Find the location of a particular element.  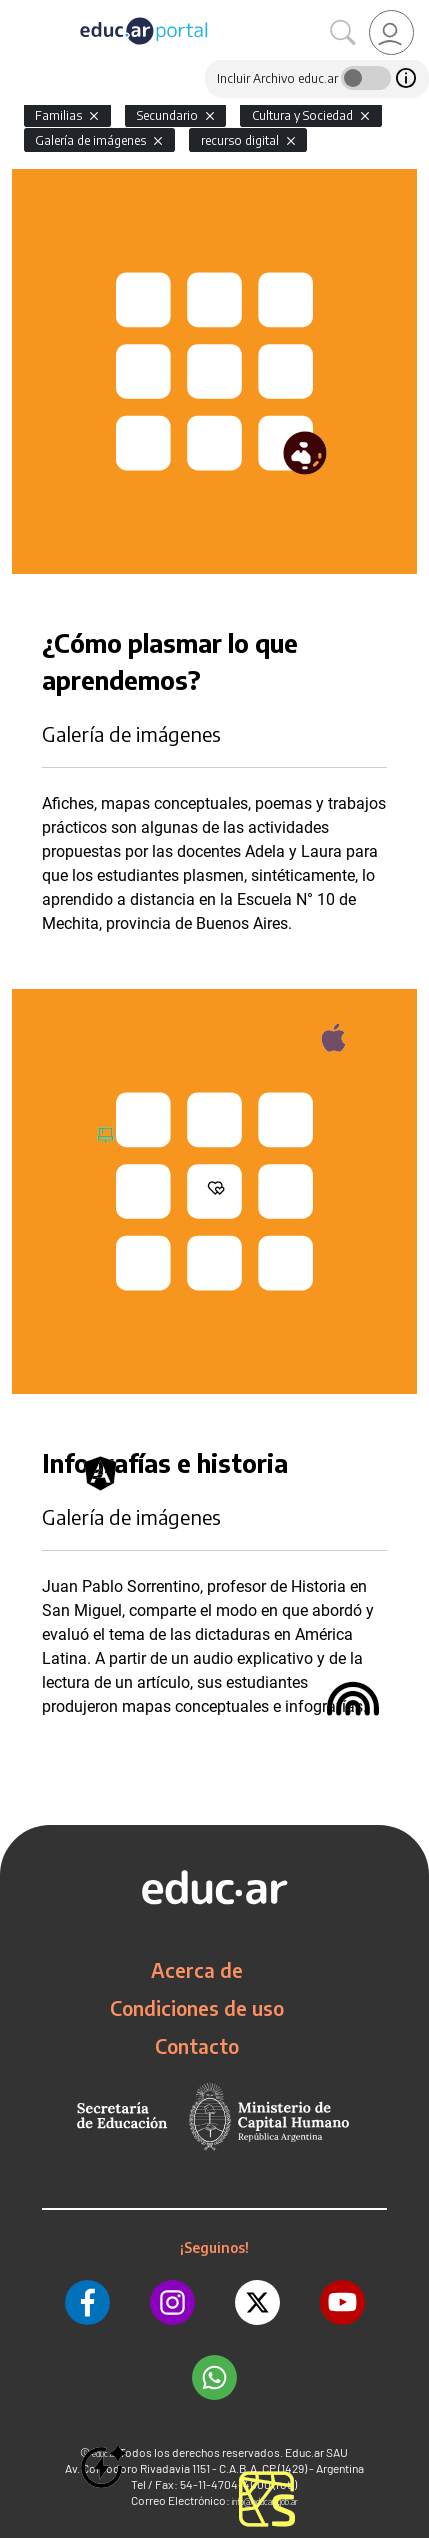

Apple company logo is located at coordinates (333, 1037).